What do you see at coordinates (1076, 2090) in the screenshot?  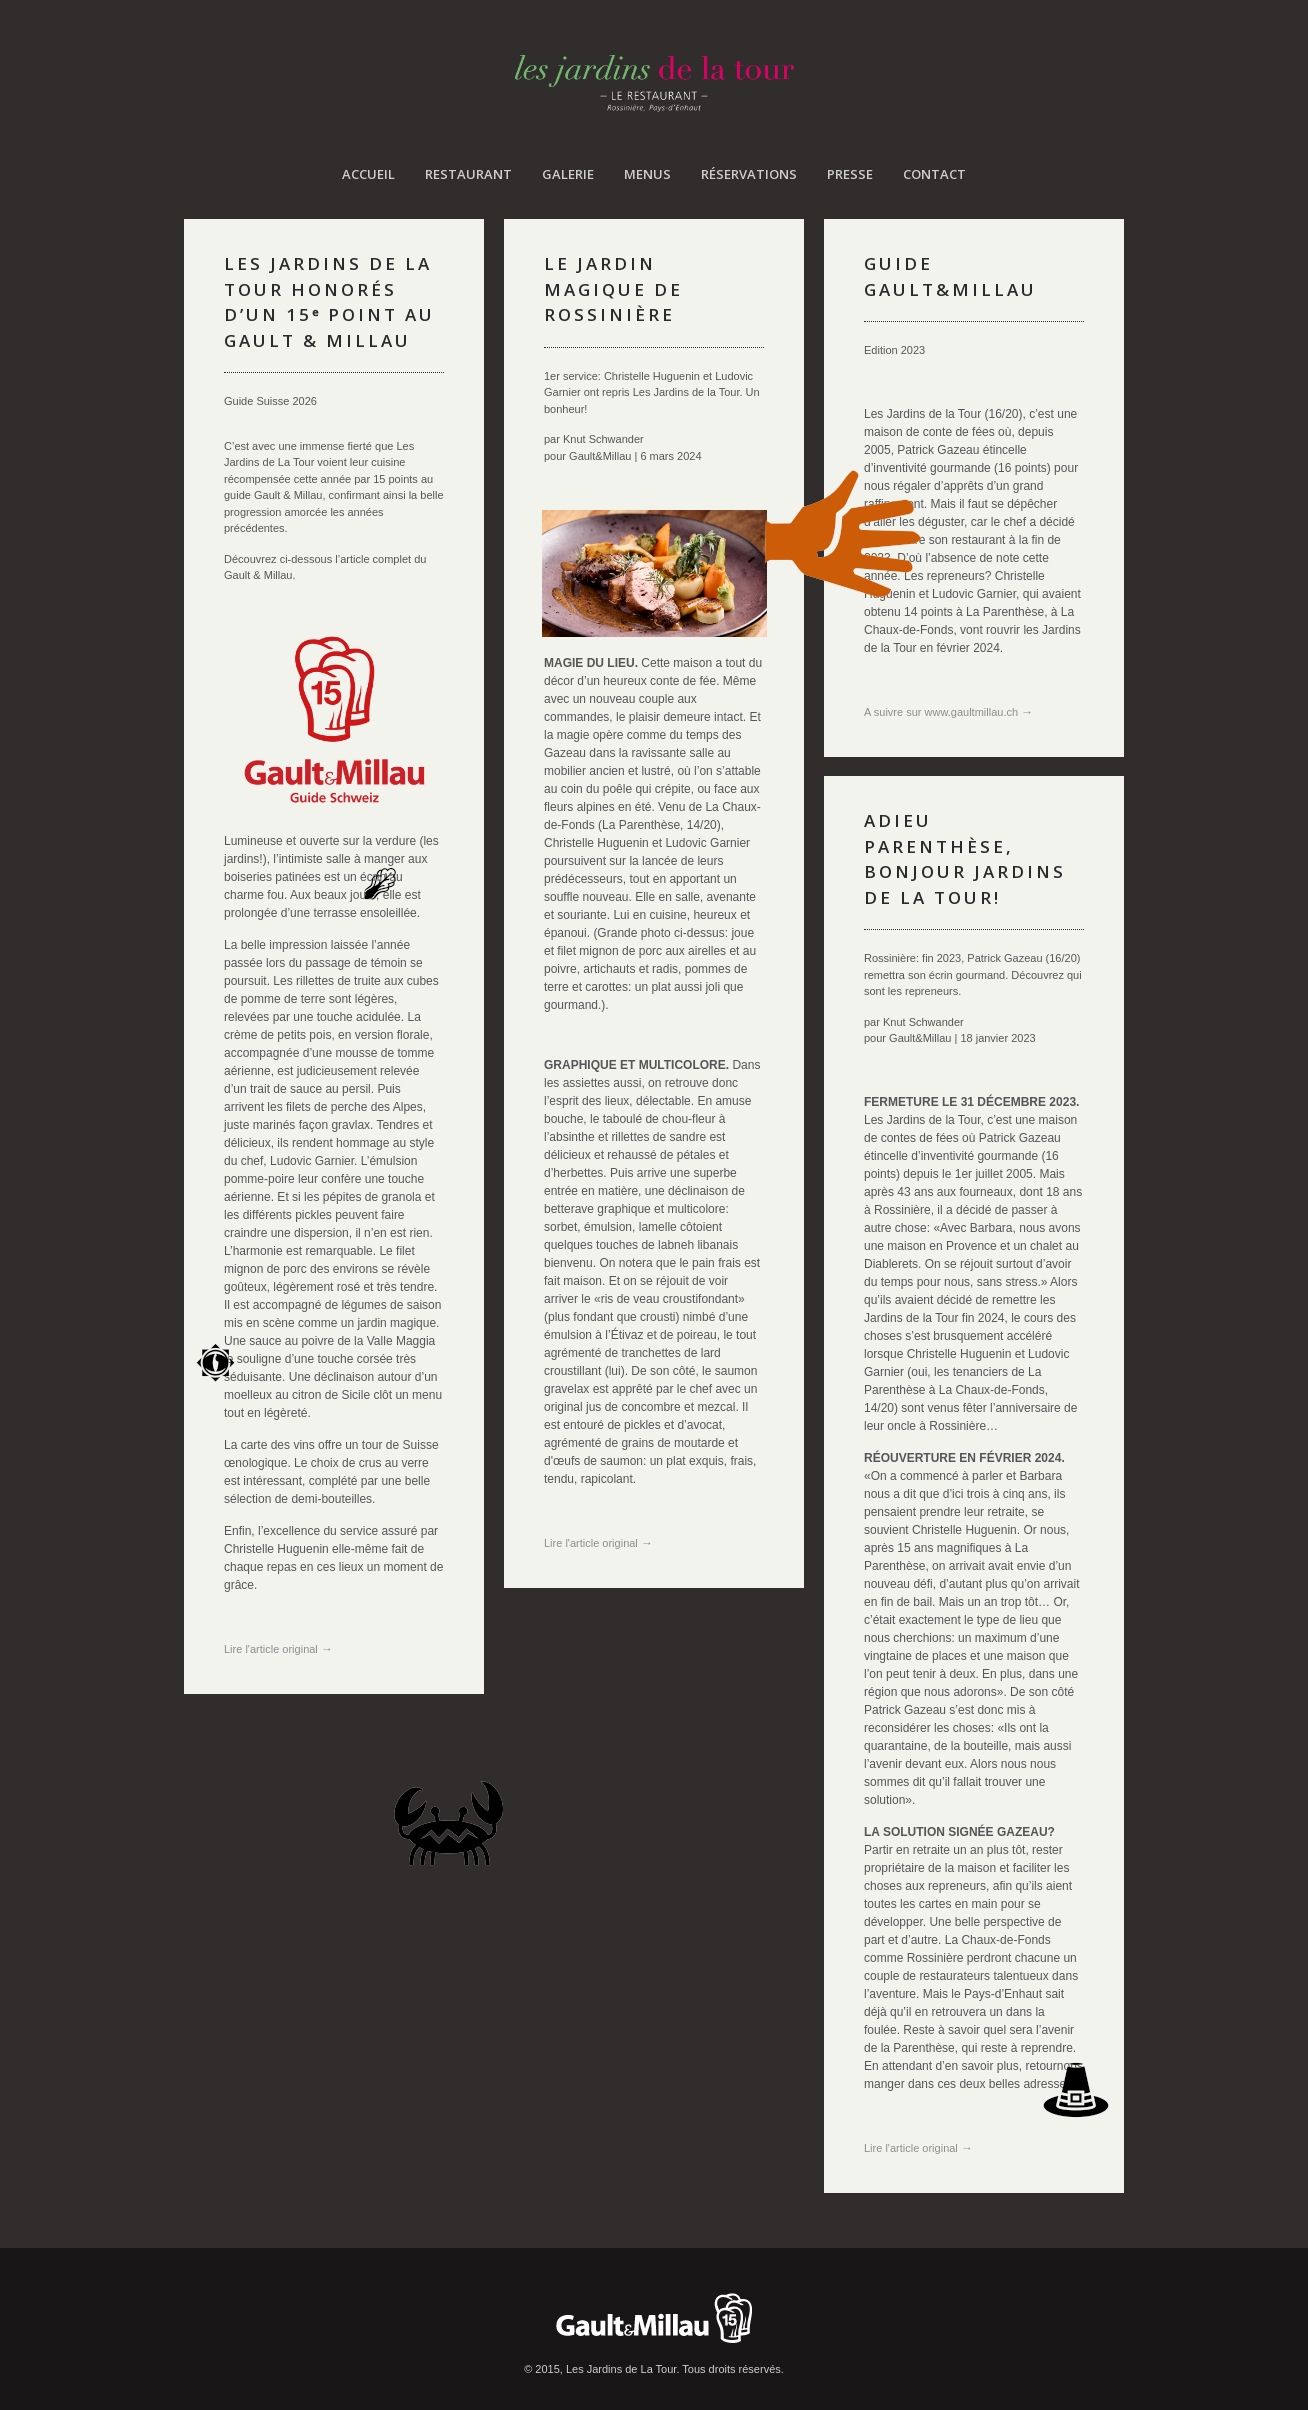 I see `thanksgiving-themed content or seasonal event` at bounding box center [1076, 2090].